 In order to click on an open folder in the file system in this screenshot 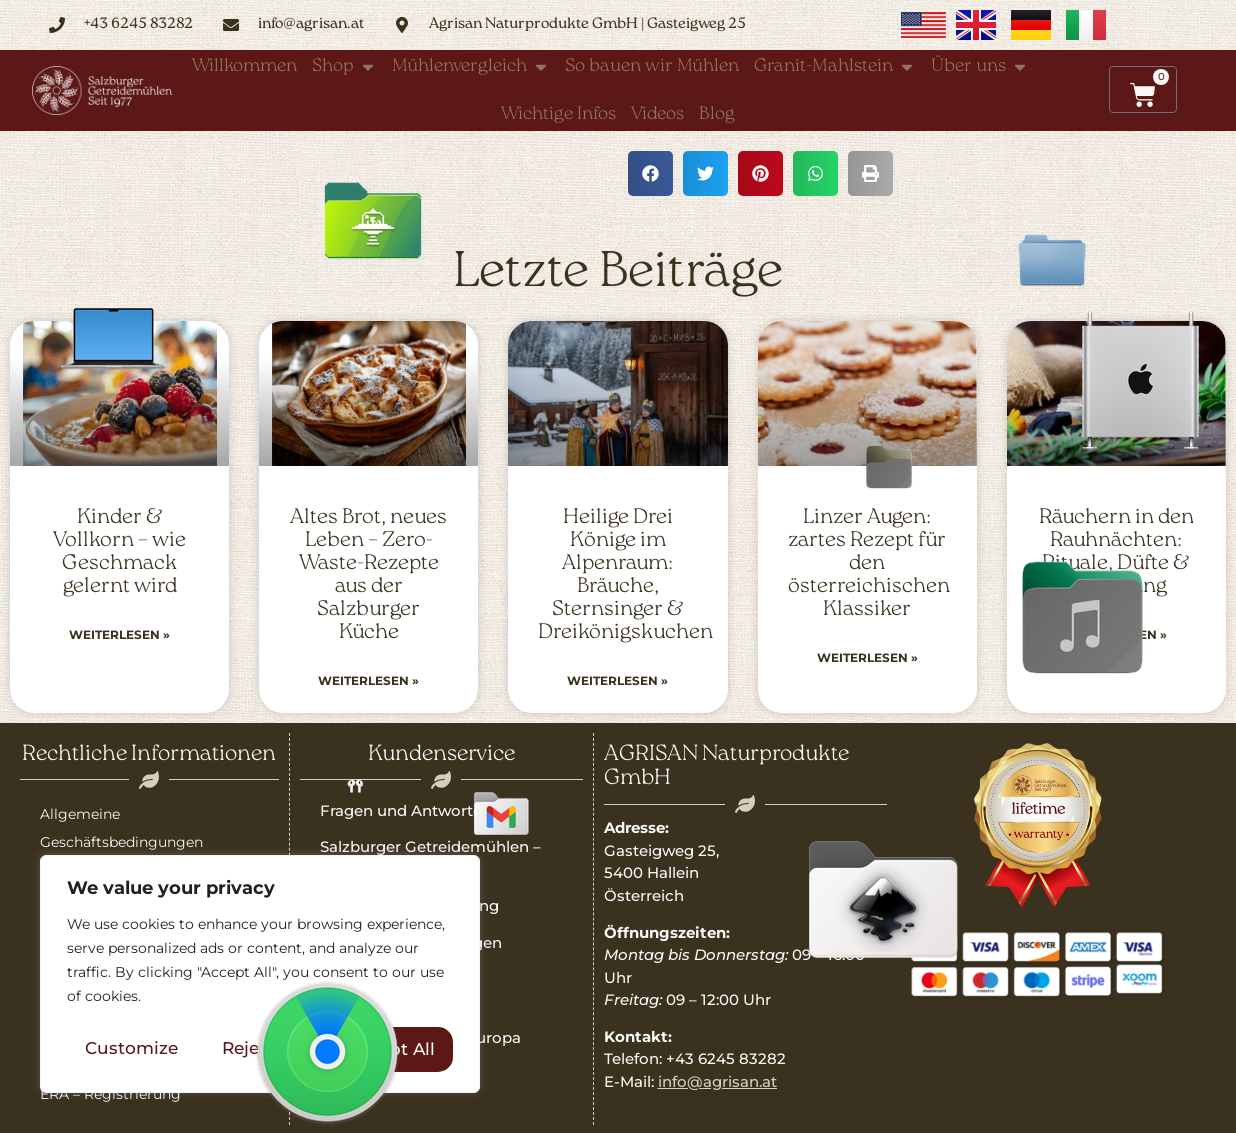, I will do `click(889, 467)`.